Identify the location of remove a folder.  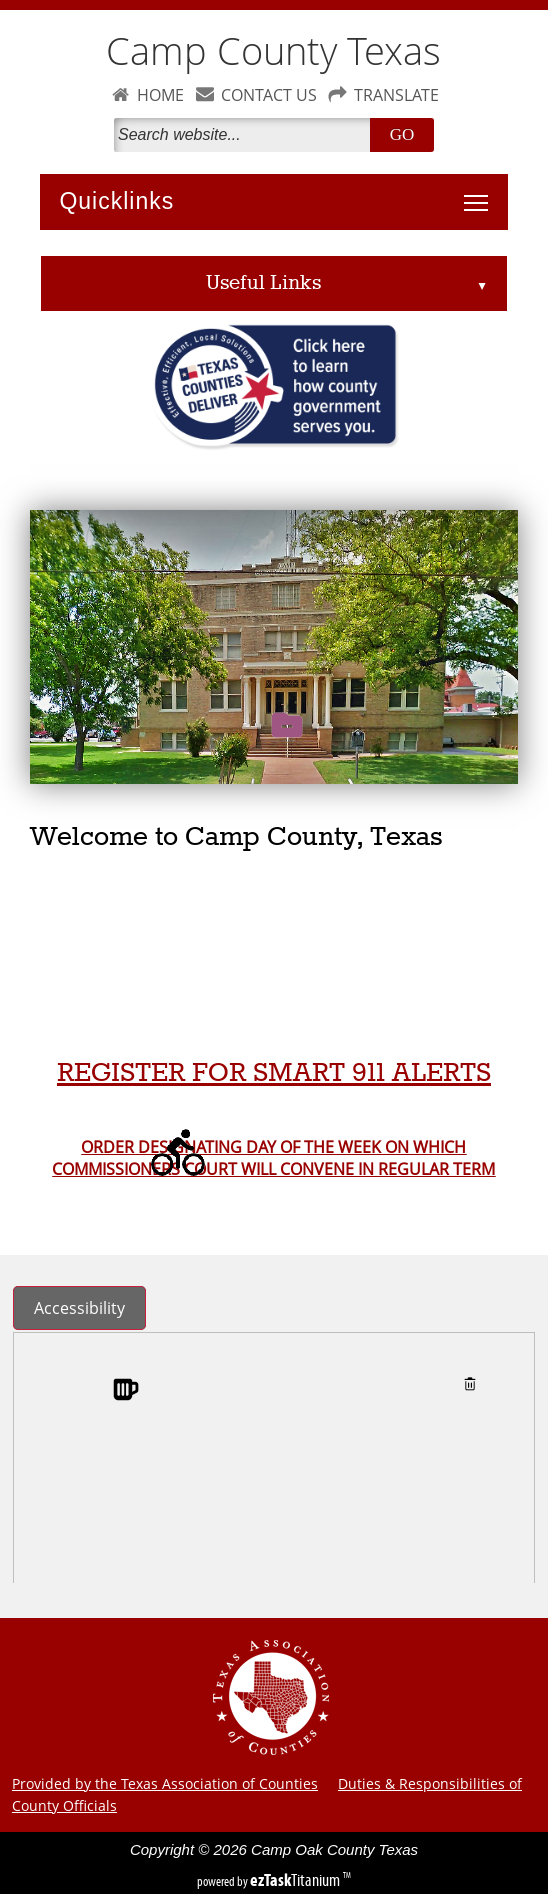
(287, 726).